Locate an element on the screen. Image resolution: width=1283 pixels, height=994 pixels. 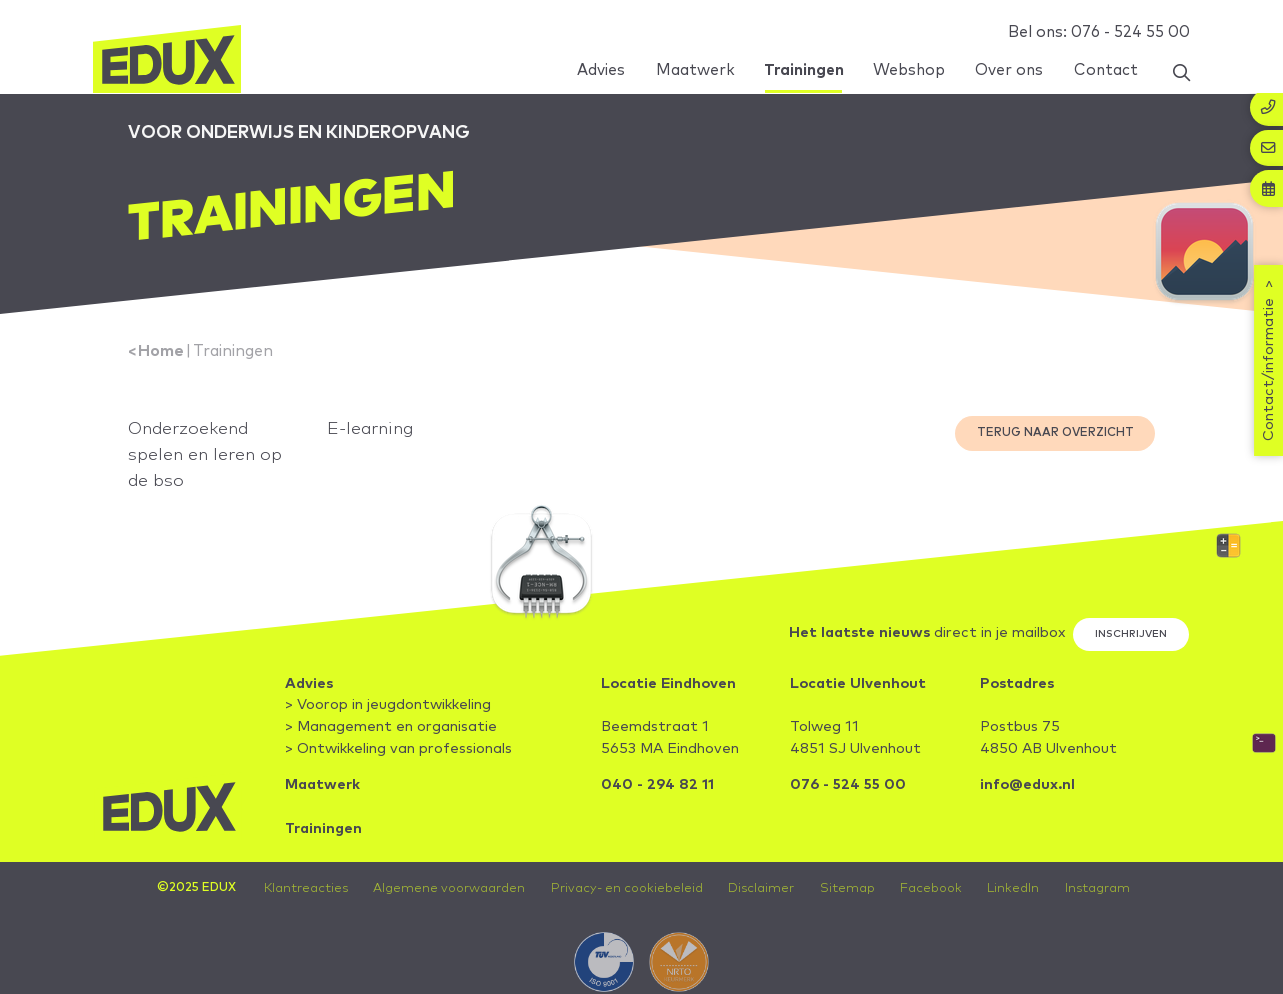
open koko photo gallery app is located at coordinates (1204, 251).